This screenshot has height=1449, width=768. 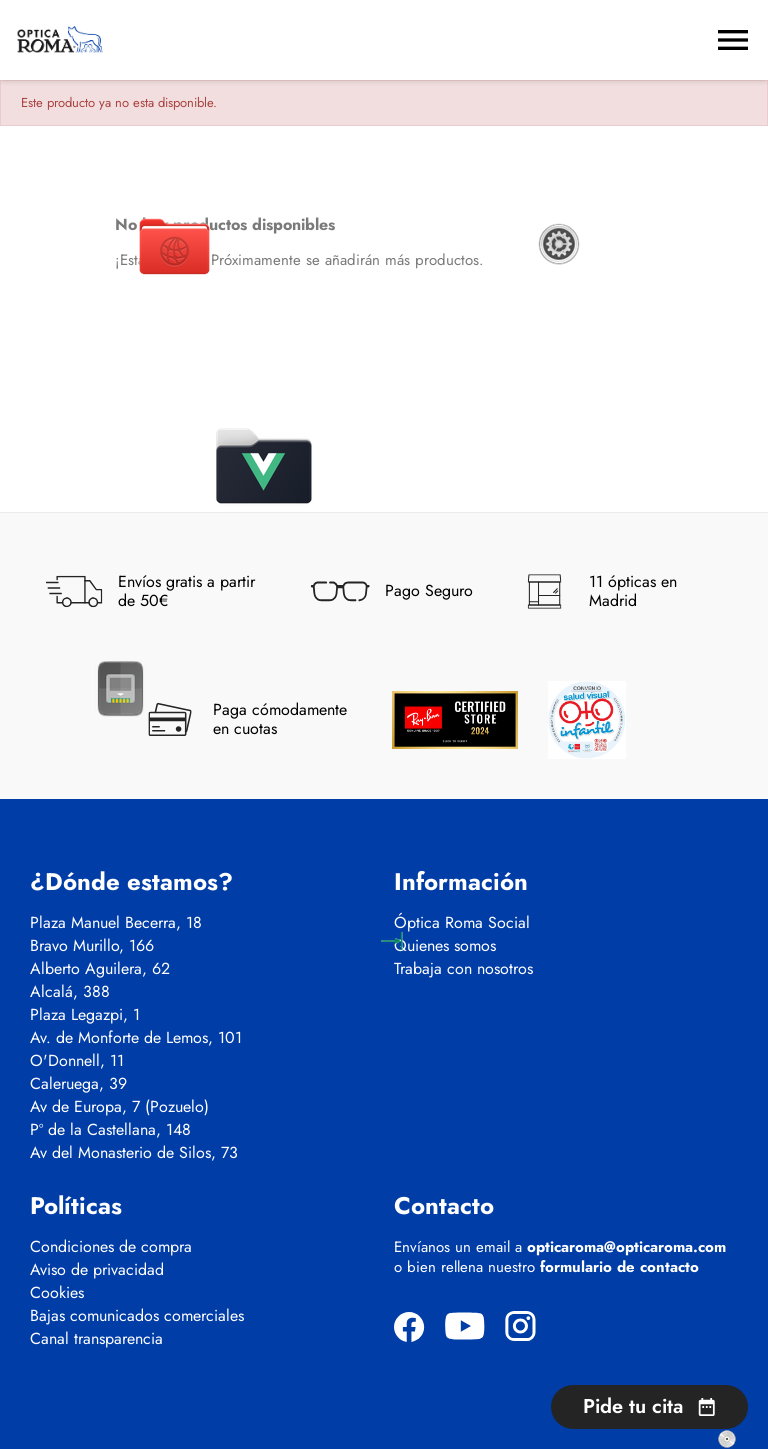 I want to click on NES game ROM file, so click(x=120, y=688).